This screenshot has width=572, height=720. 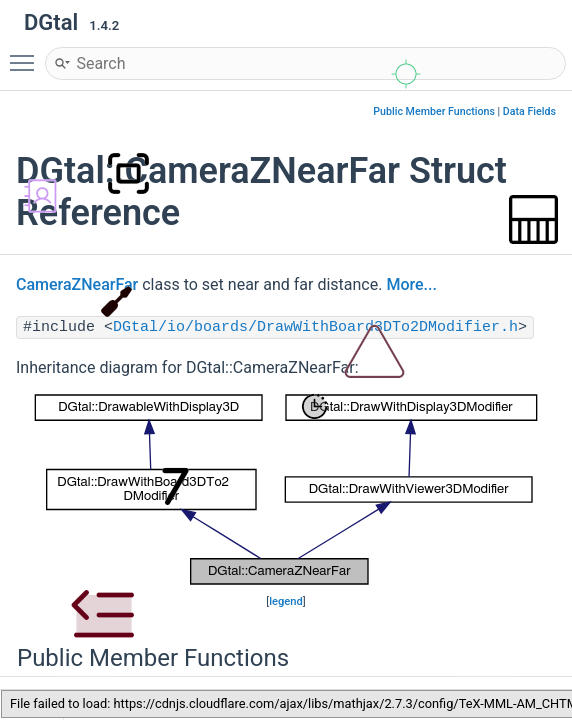 I want to click on open your contacts or address book, so click(x=41, y=196).